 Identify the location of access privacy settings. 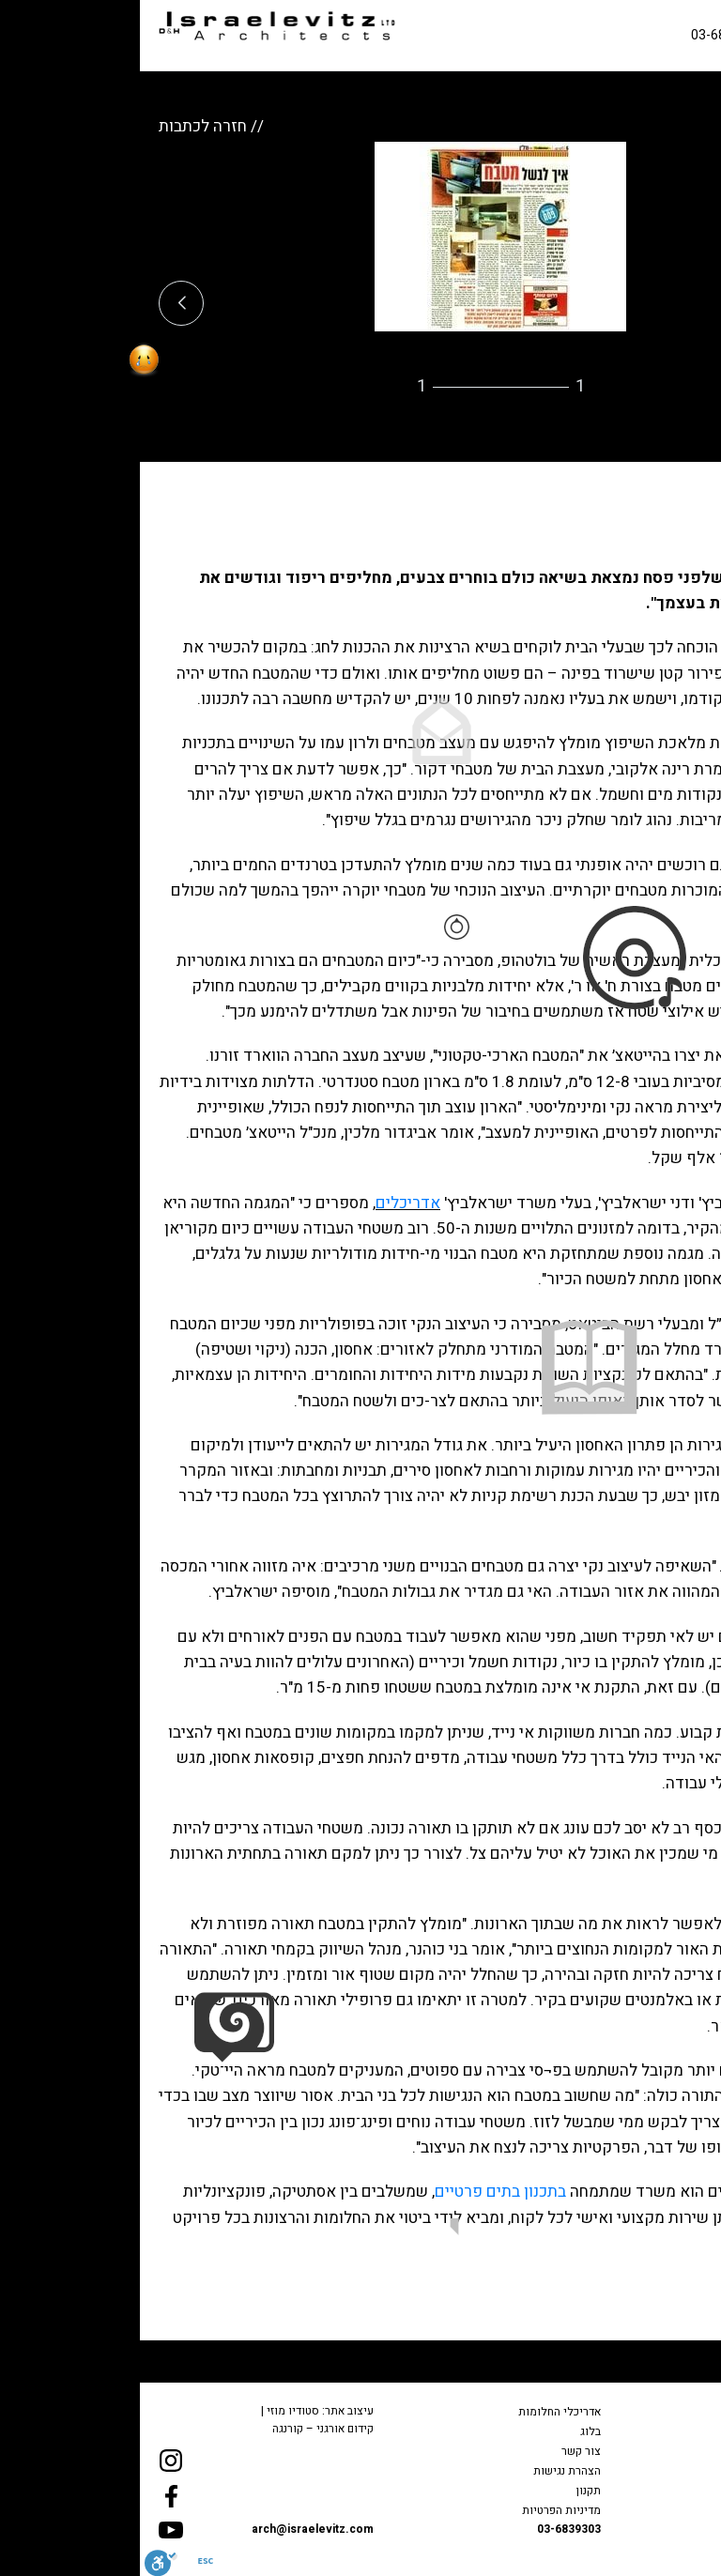
(456, 927).